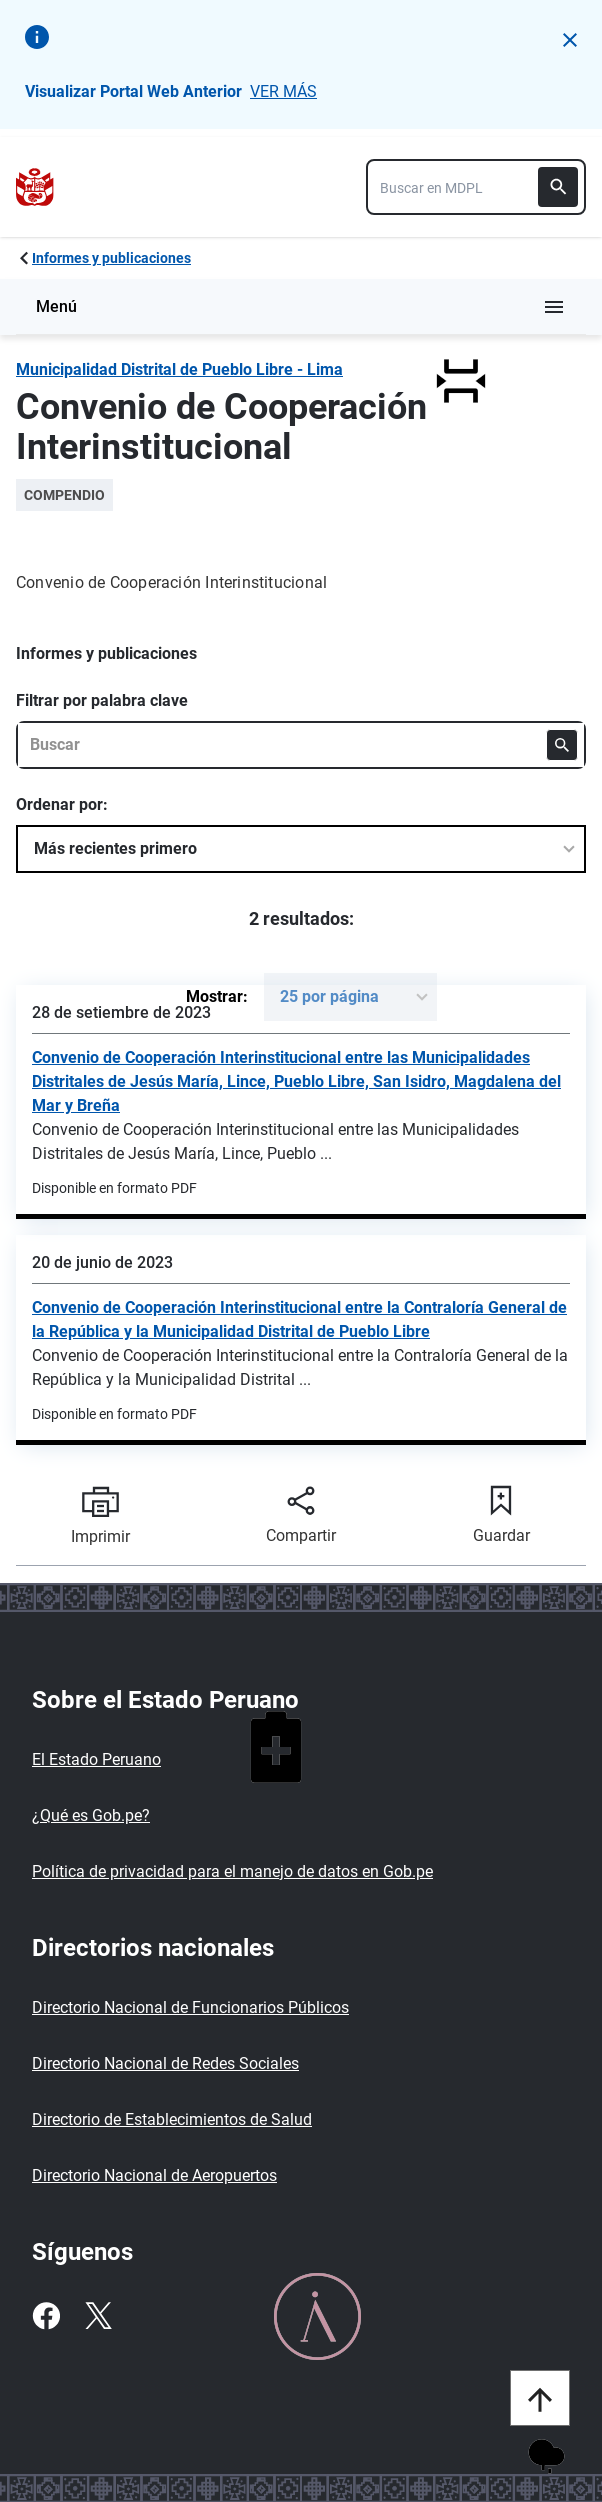 The width and height of the screenshot is (602, 2502). I want to click on open invidious, a privacy-focused youtube frontend, so click(317, 2316).